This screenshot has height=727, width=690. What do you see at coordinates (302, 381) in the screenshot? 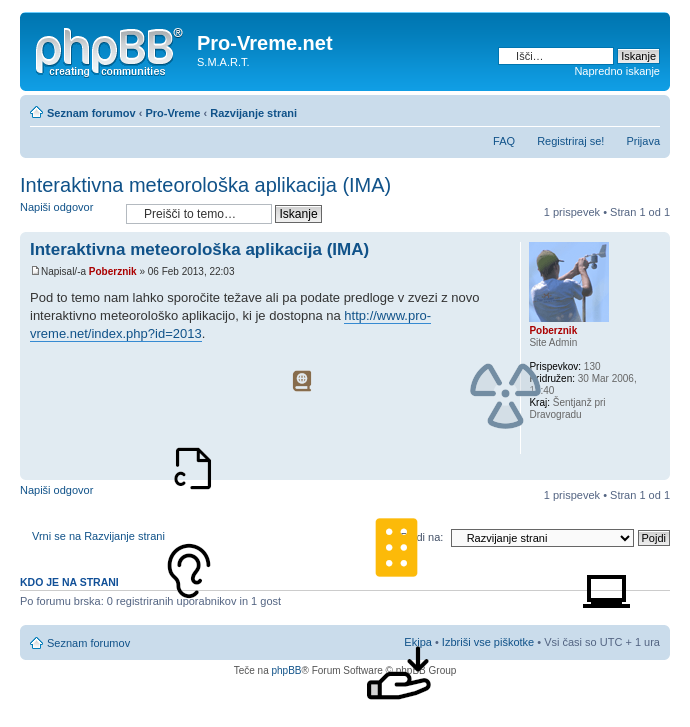
I see `access world atlas or geography resources` at bounding box center [302, 381].